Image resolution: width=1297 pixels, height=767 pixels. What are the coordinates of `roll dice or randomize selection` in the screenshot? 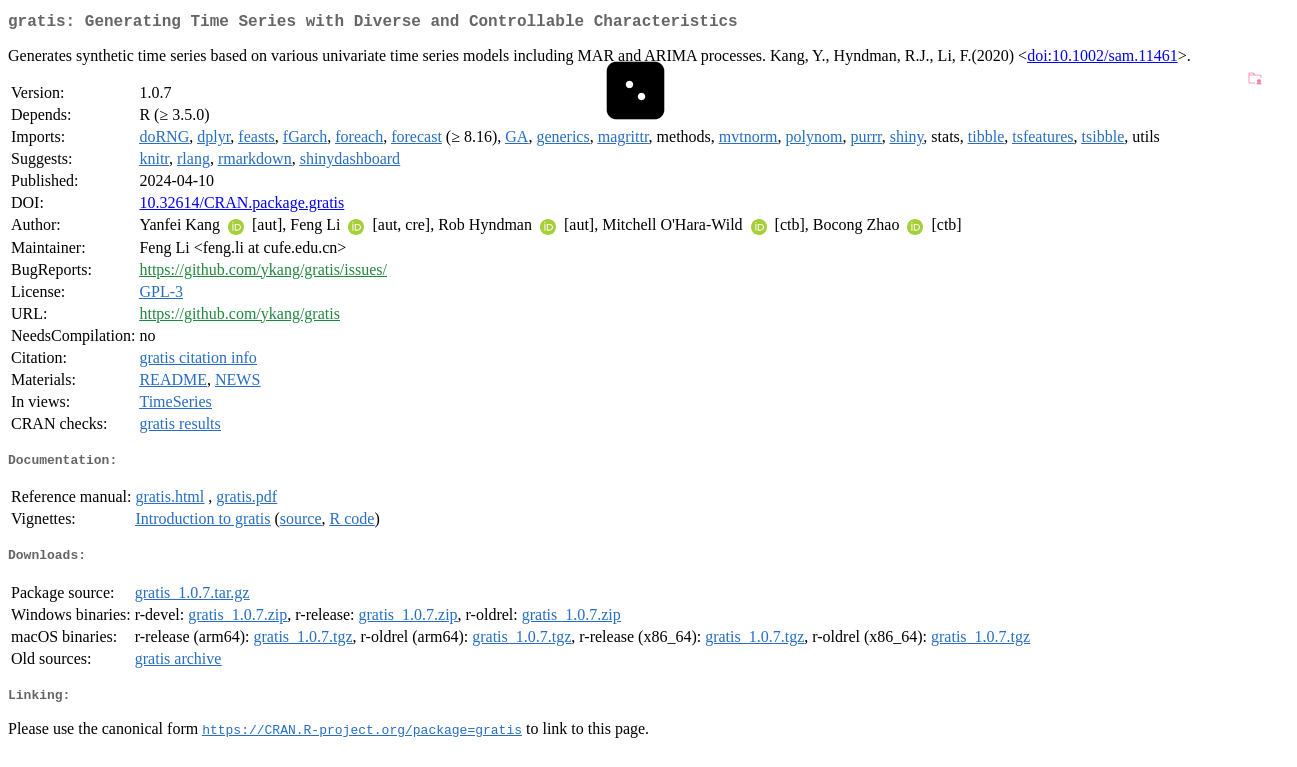 It's located at (635, 90).